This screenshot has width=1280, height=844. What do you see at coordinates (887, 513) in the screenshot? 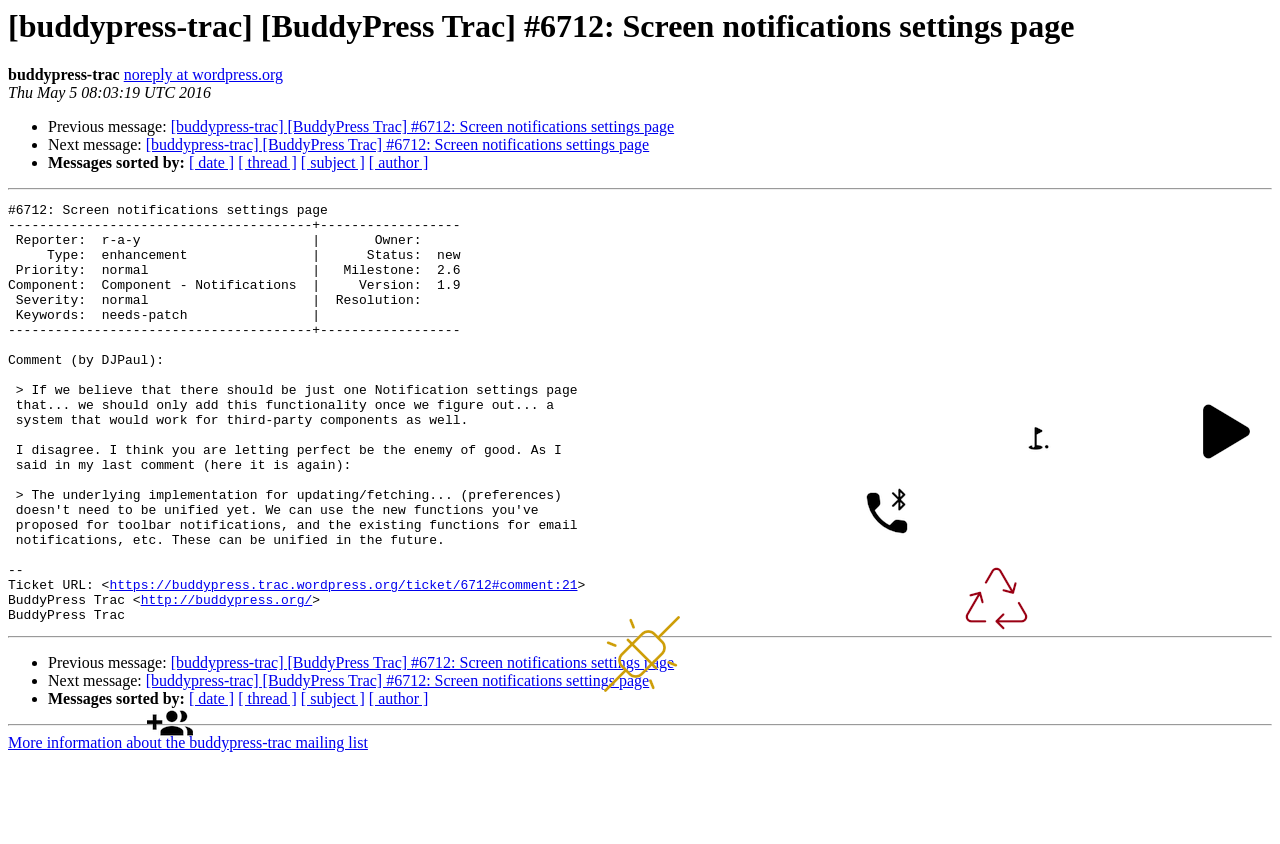
I see `phone call connected via bluetooth speaker` at bounding box center [887, 513].